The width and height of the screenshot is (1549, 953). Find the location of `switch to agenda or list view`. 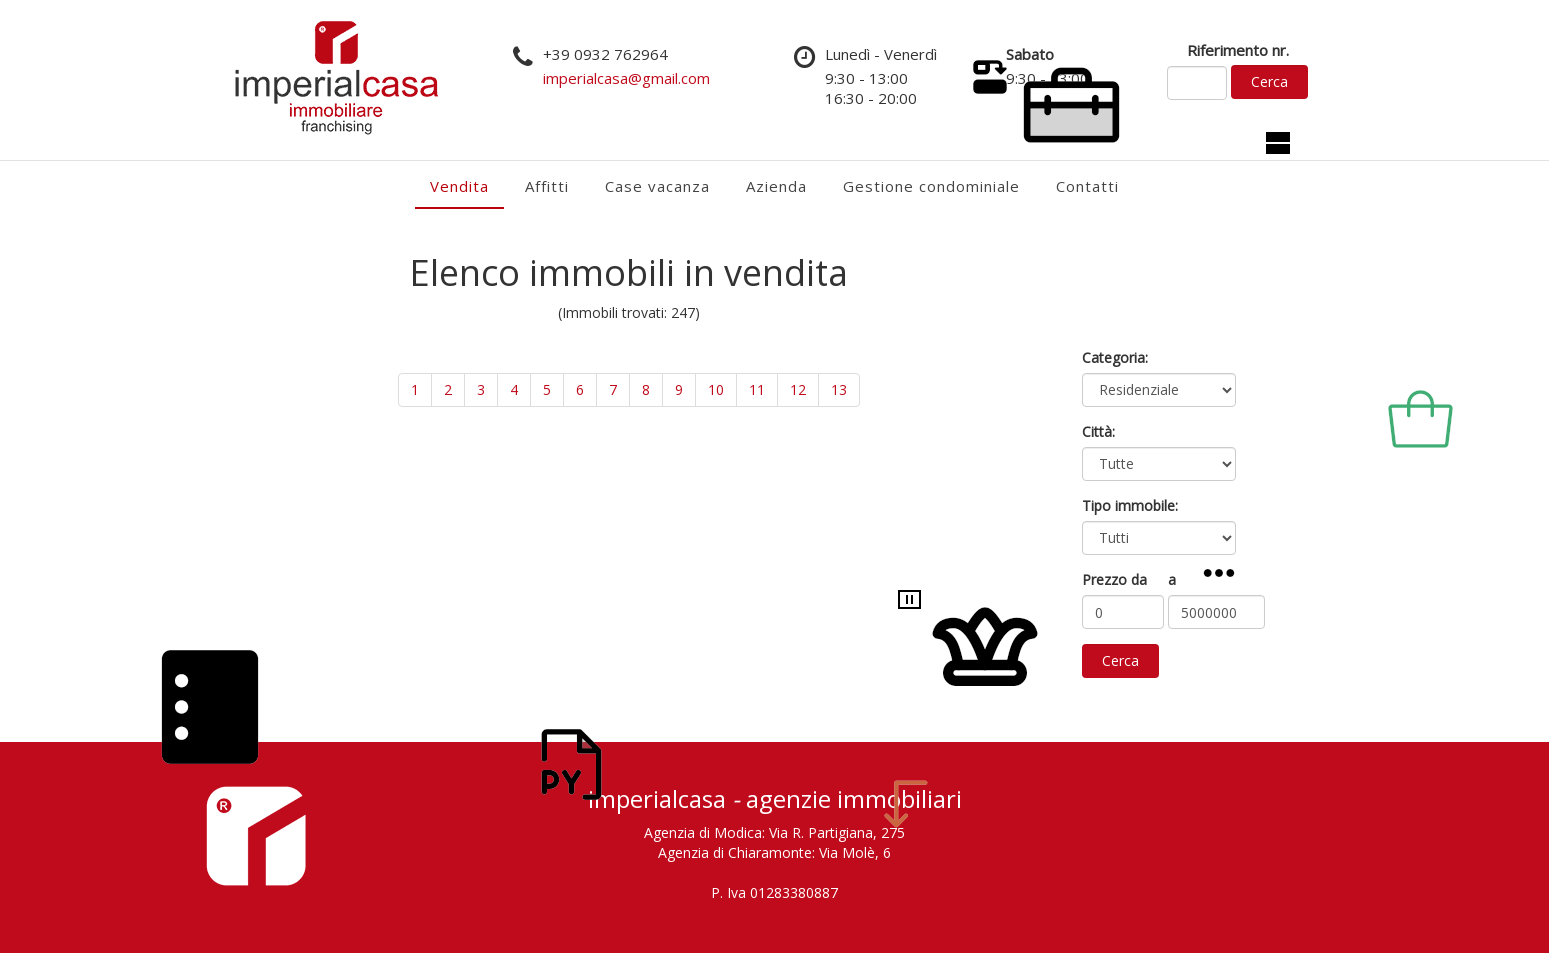

switch to agenda or list view is located at coordinates (1279, 143).